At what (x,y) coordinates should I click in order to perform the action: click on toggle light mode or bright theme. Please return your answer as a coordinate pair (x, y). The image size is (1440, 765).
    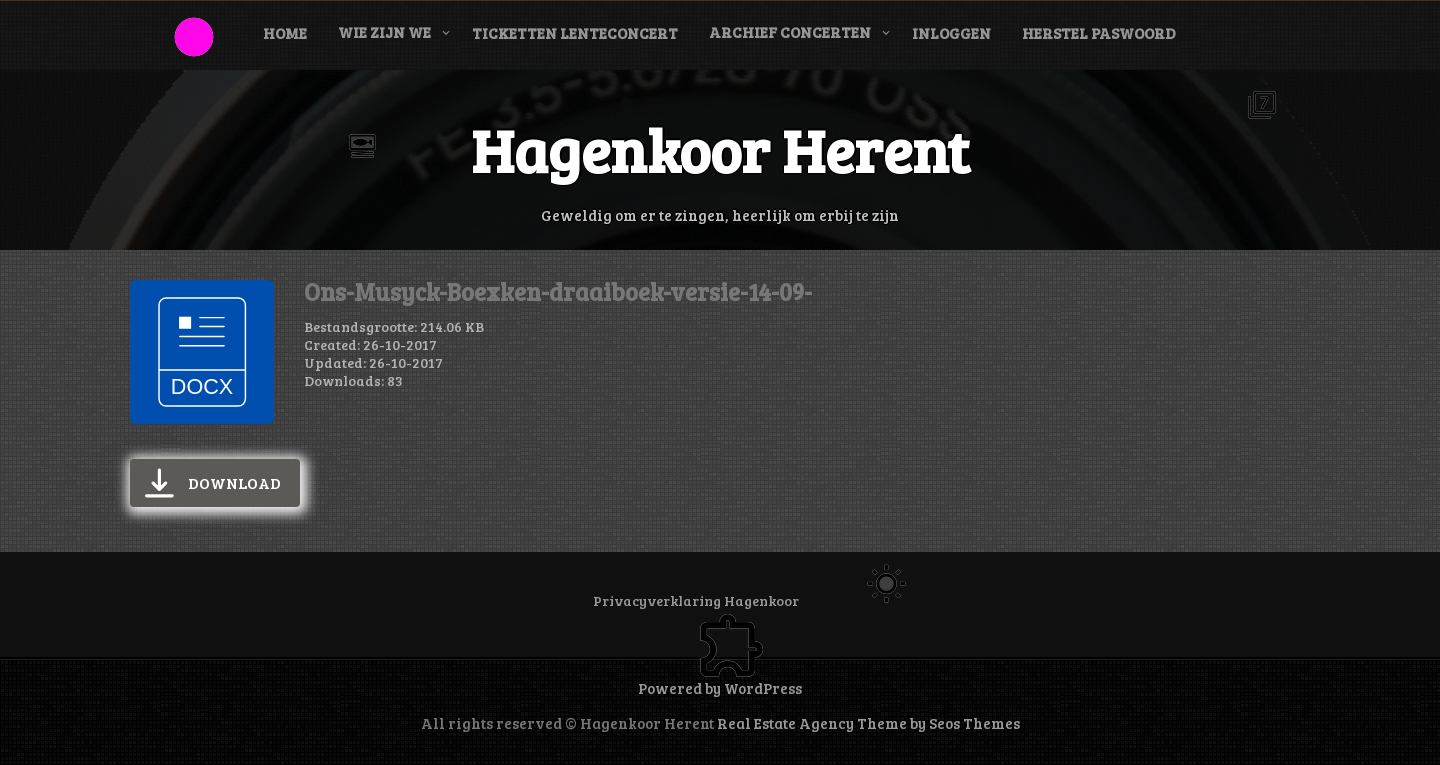
    Looking at the image, I should click on (886, 584).